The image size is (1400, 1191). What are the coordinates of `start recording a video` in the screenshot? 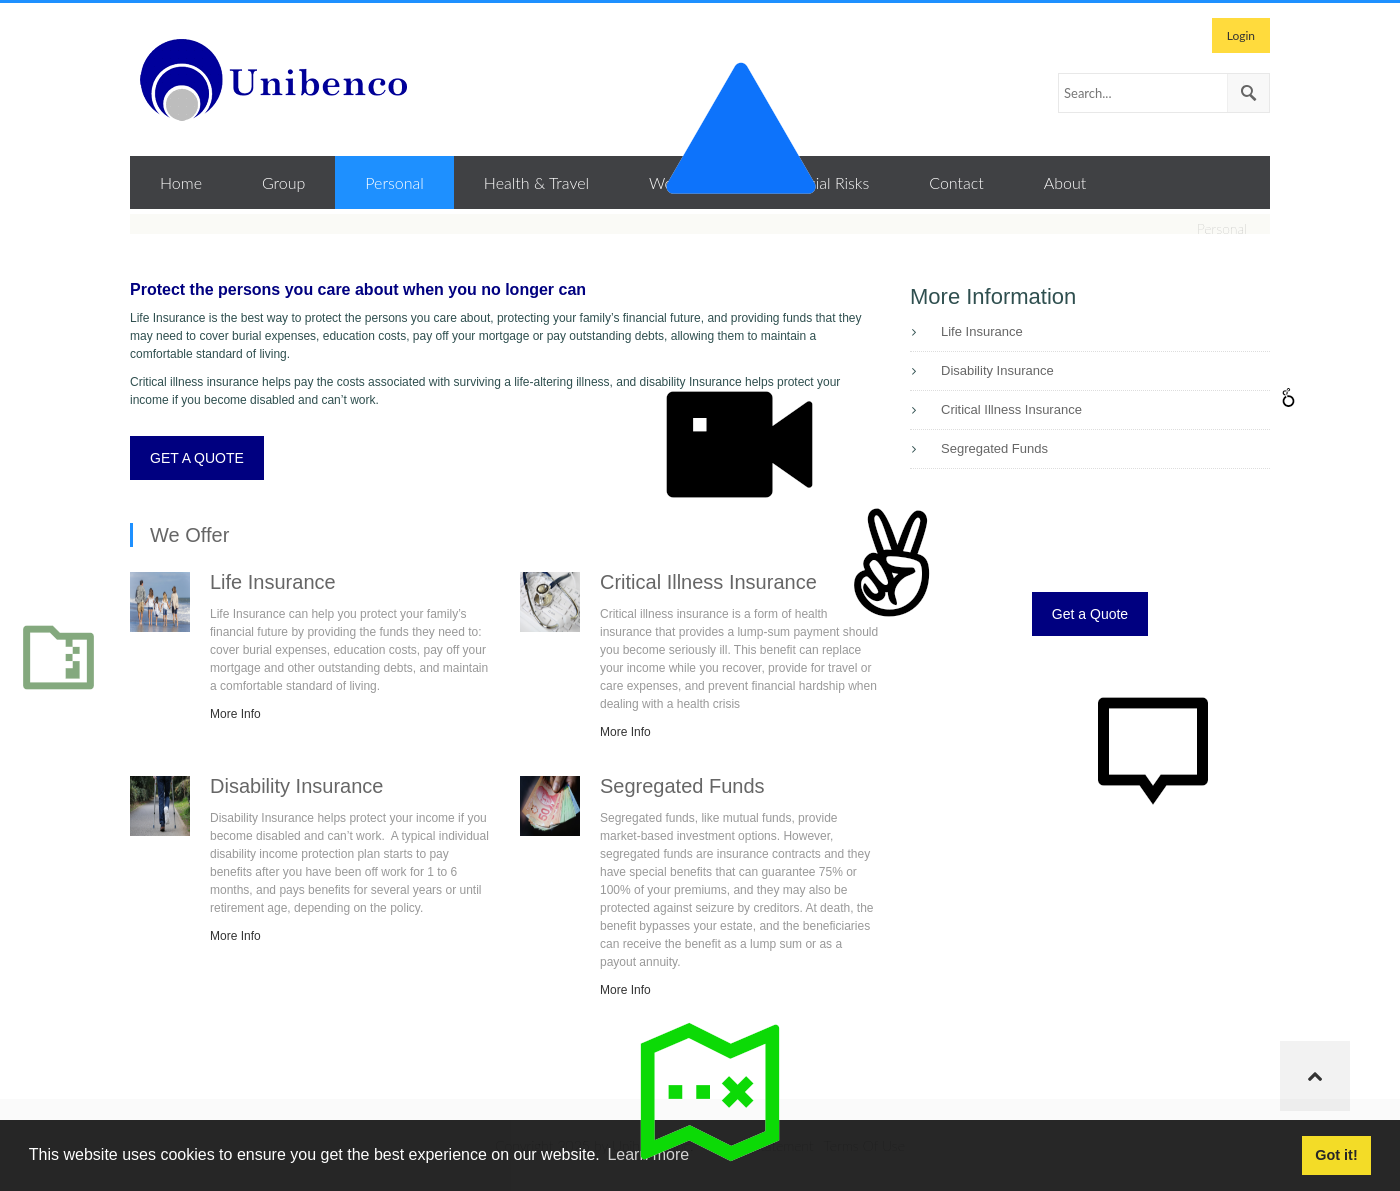 It's located at (739, 444).